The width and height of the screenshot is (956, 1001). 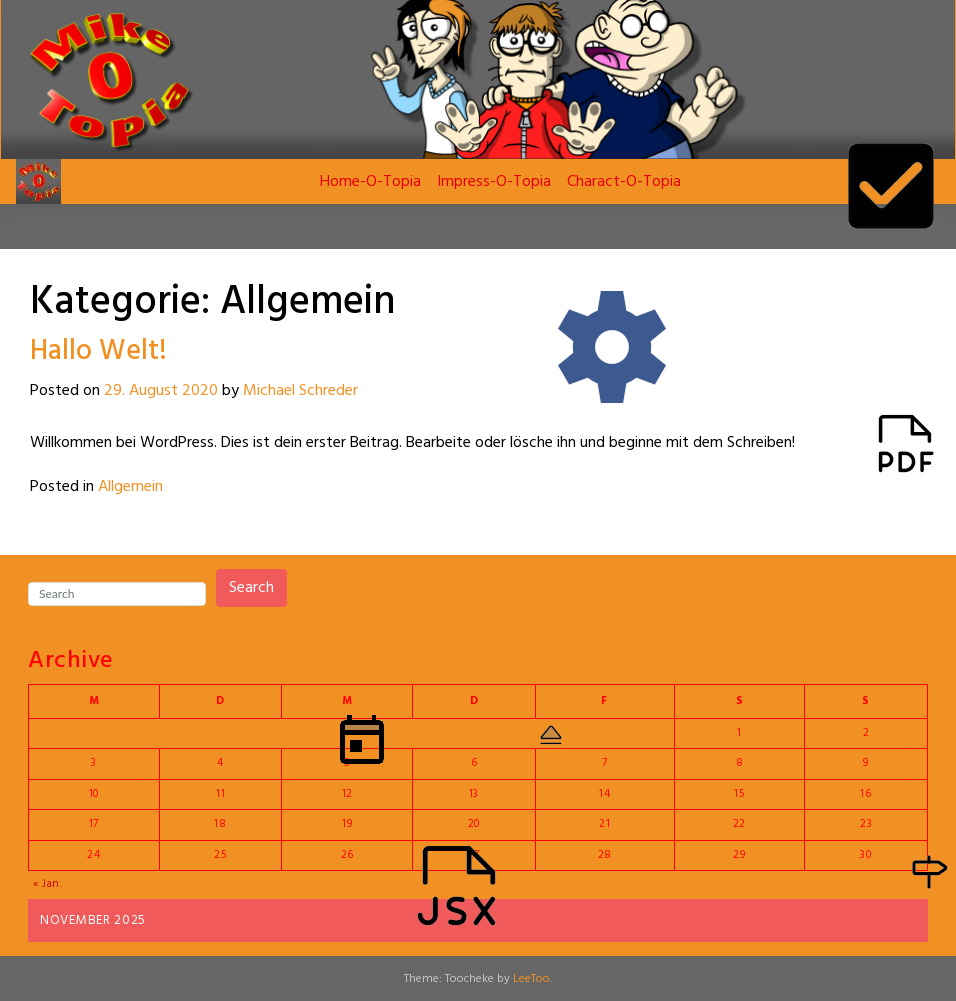 I want to click on eject media or disc, so click(x=551, y=736).